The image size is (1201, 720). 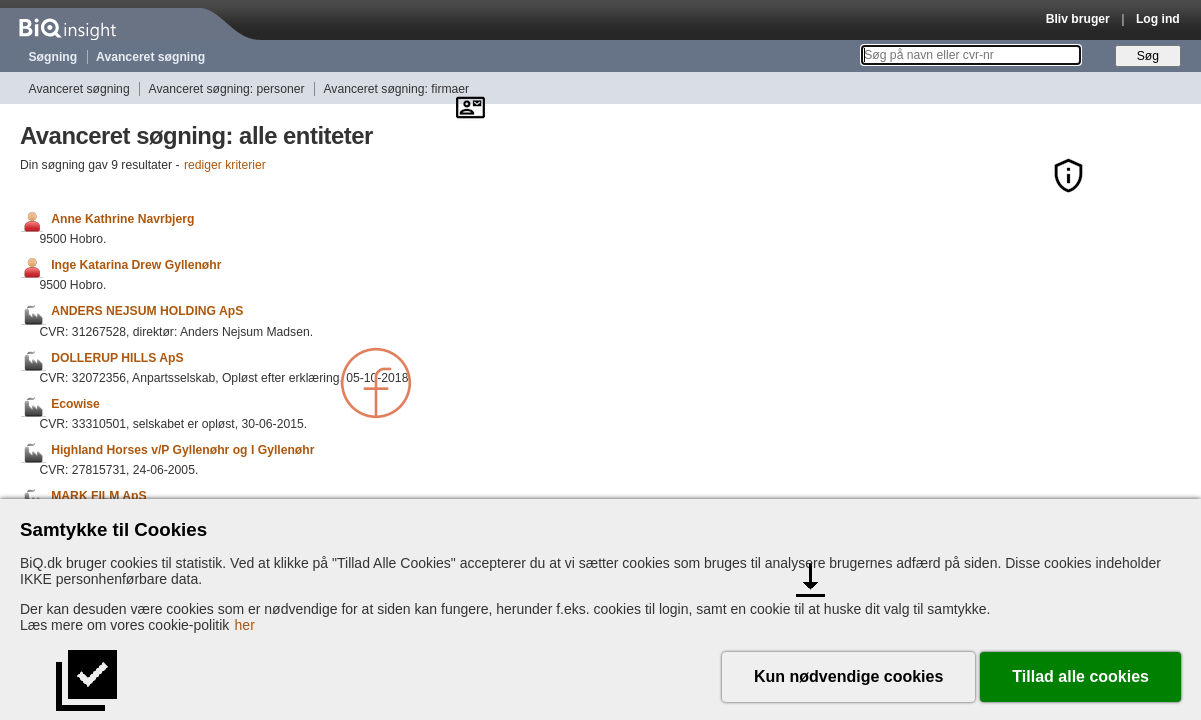 I want to click on align content to the bottom of a container, so click(x=810, y=580).